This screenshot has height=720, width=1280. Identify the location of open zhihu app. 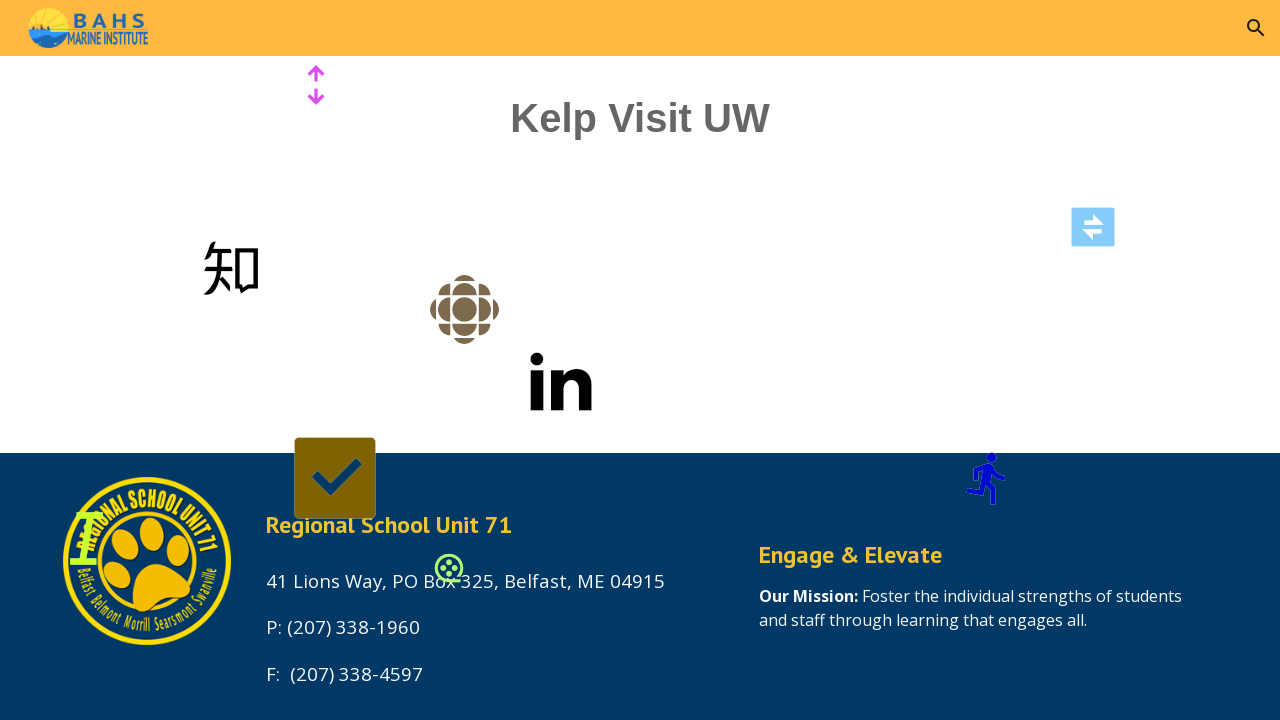
(231, 268).